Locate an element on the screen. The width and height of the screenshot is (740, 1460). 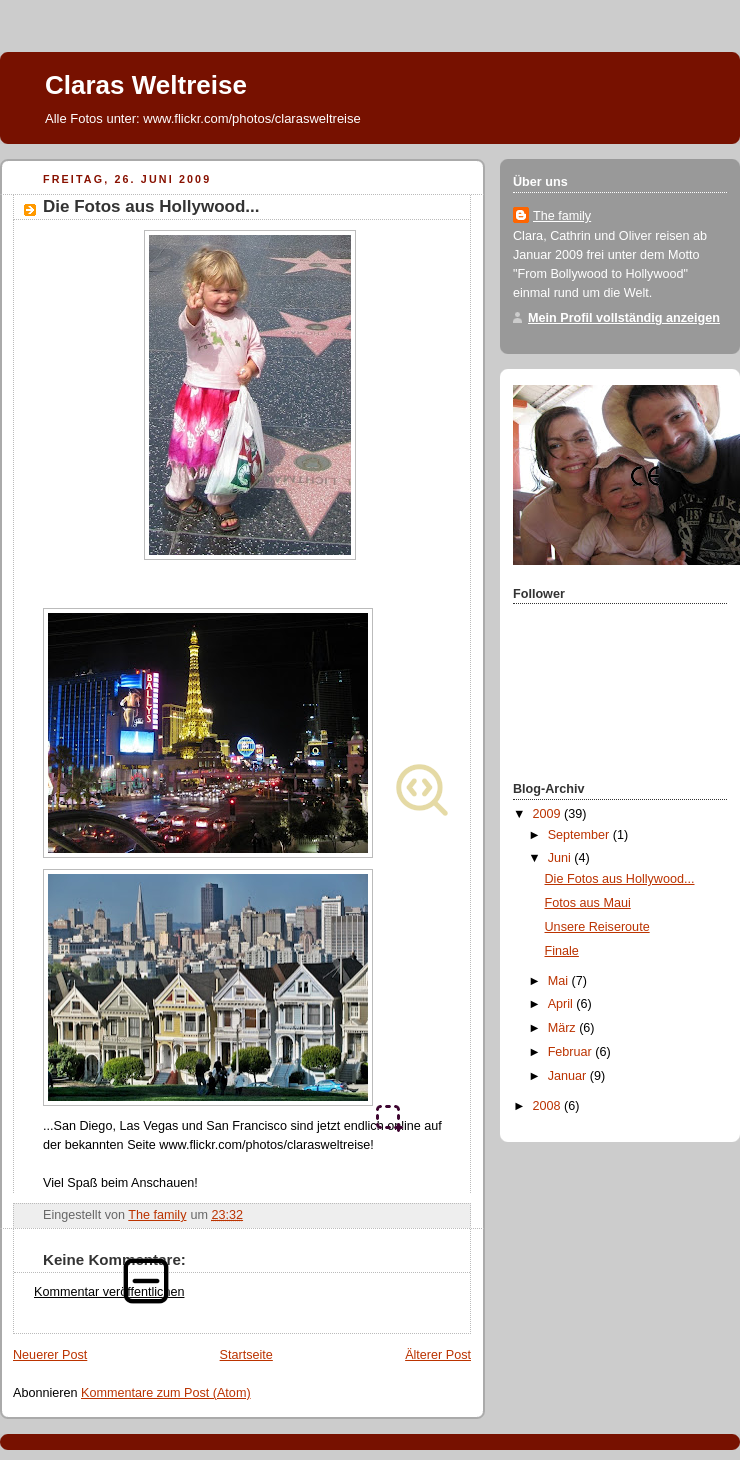
flat dry laundry care instruction is located at coordinates (146, 1281).